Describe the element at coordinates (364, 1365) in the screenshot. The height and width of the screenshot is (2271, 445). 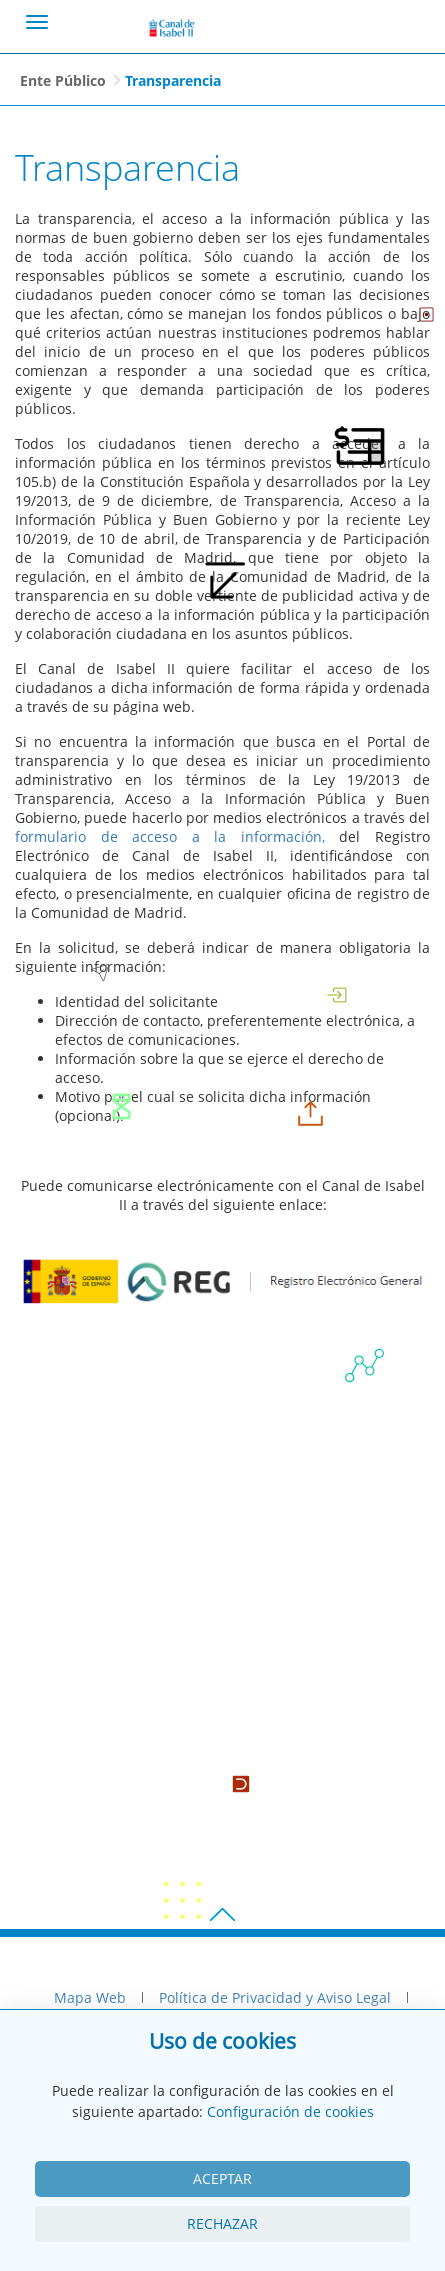
I see `view connected data points or nodes` at that location.